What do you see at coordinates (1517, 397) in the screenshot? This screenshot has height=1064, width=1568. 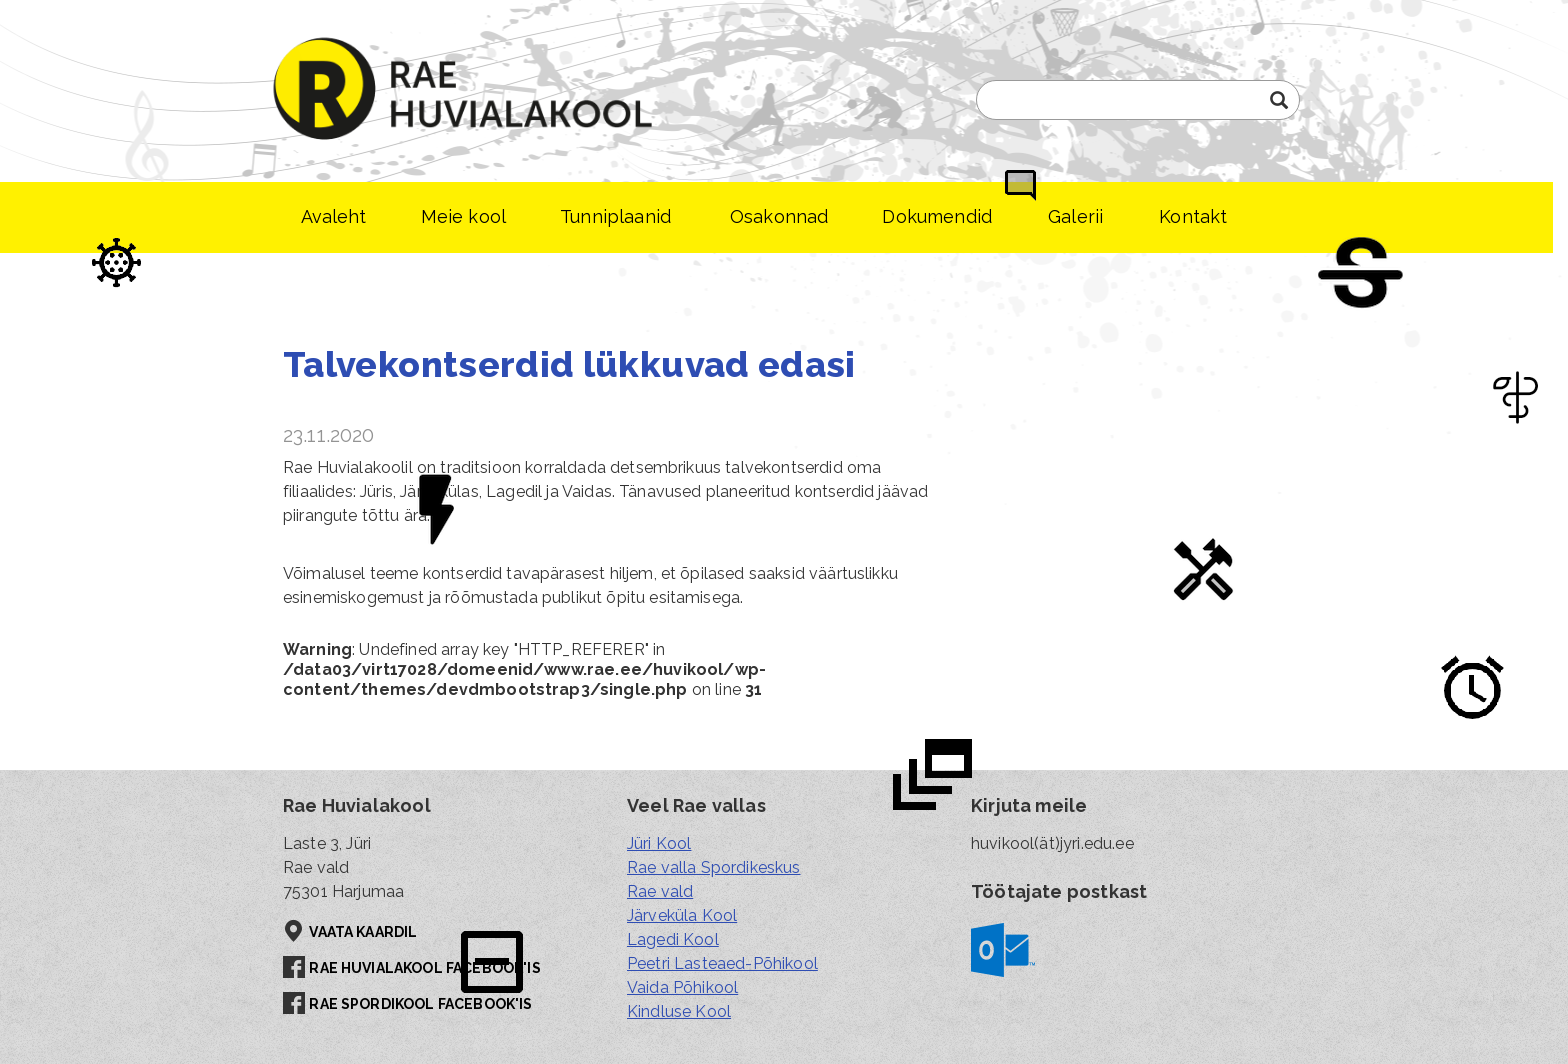 I see `access health or medical services` at bounding box center [1517, 397].